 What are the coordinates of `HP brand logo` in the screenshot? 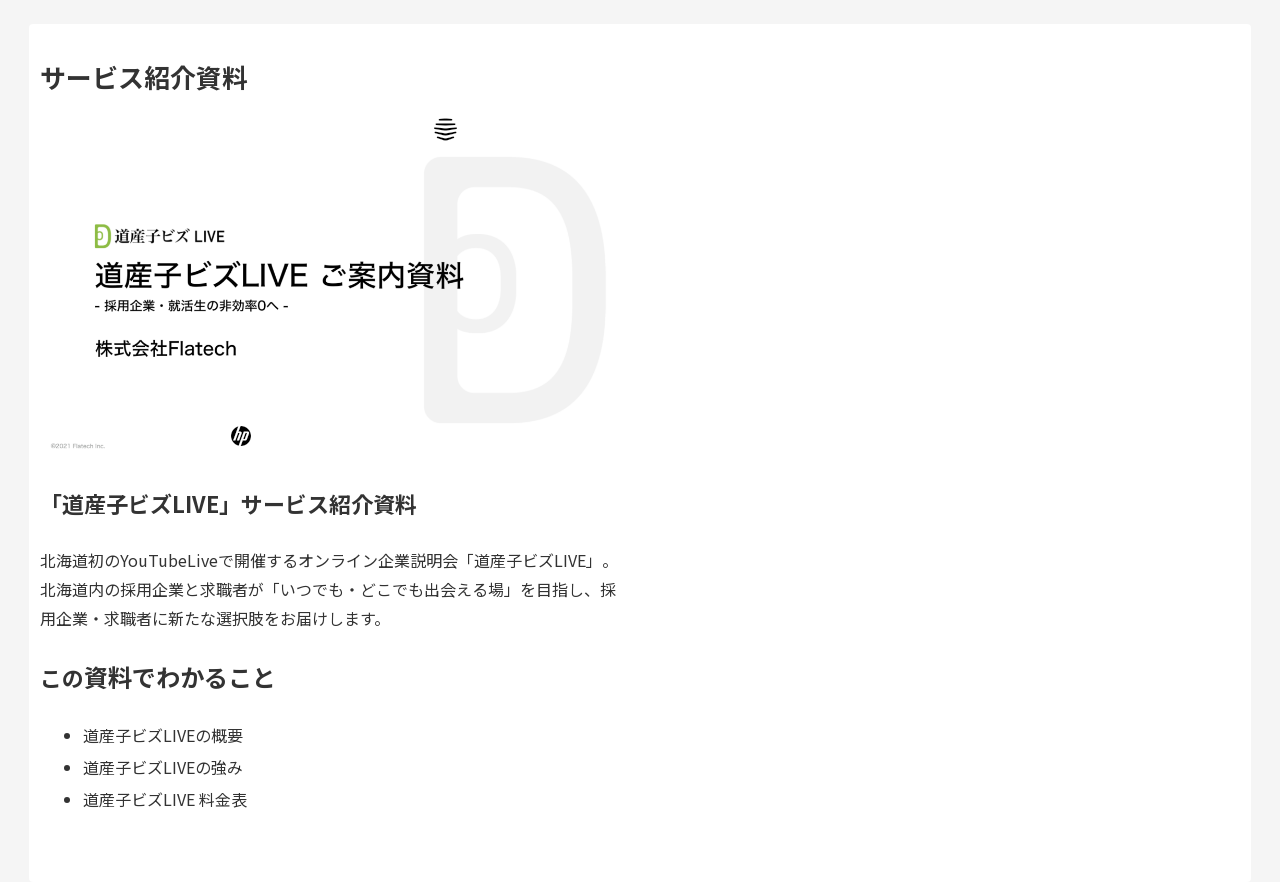 It's located at (241, 436).